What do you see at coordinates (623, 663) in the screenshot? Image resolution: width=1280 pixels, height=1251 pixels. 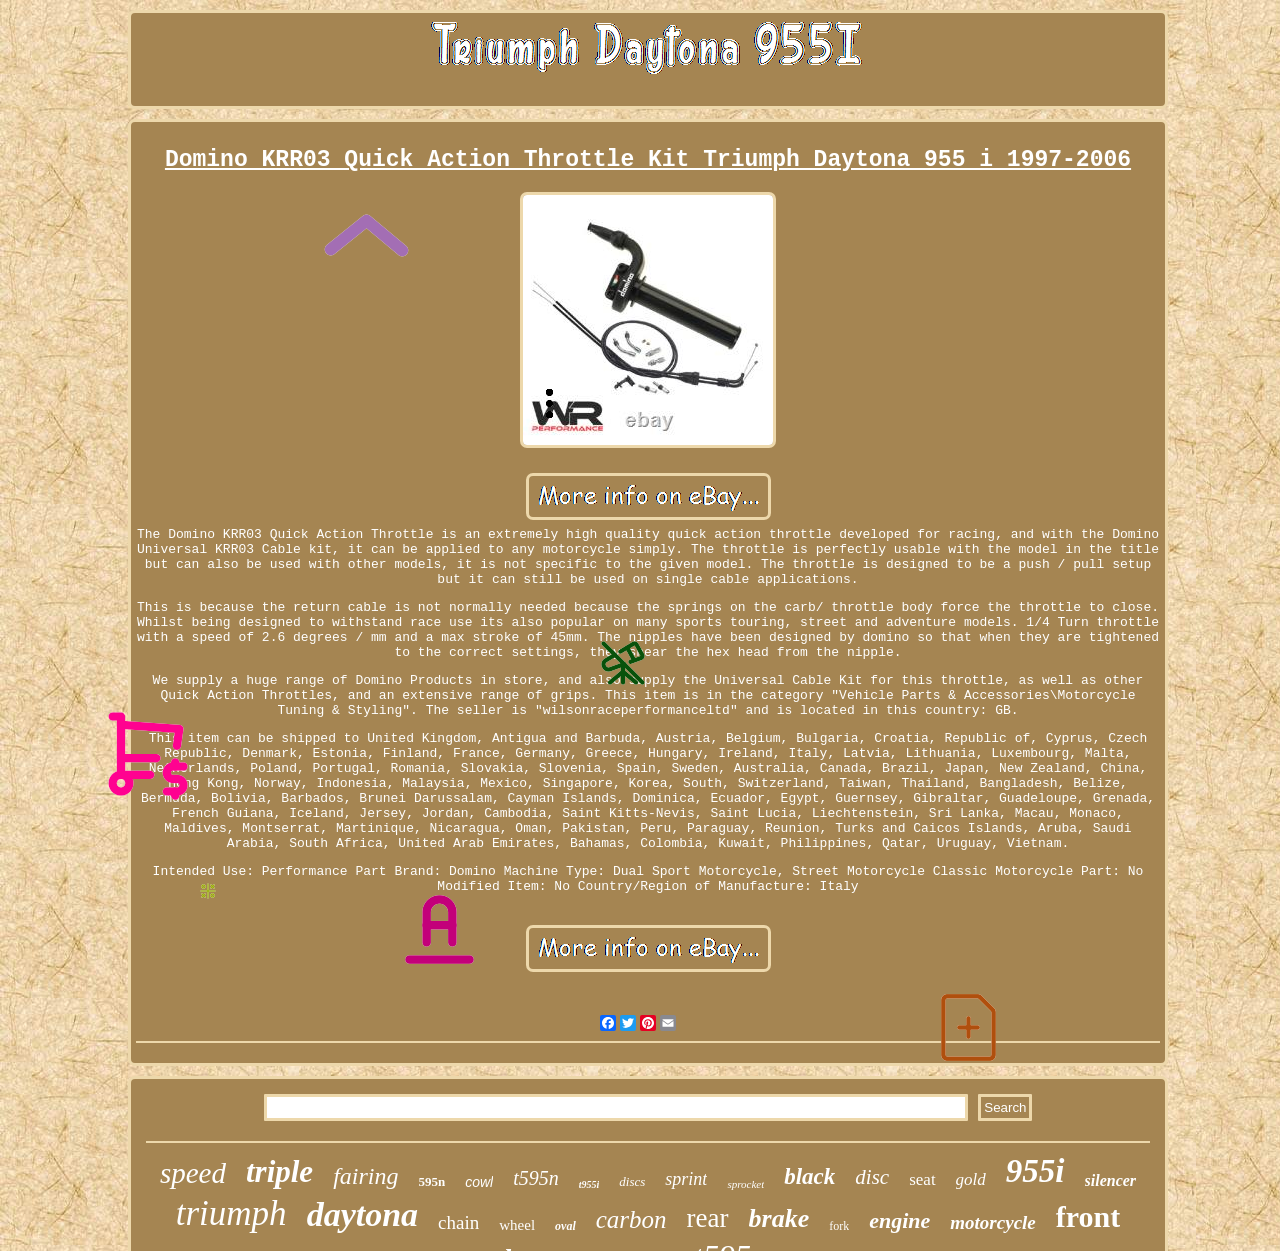 I see `telescope feature disabled or unavailable` at bounding box center [623, 663].